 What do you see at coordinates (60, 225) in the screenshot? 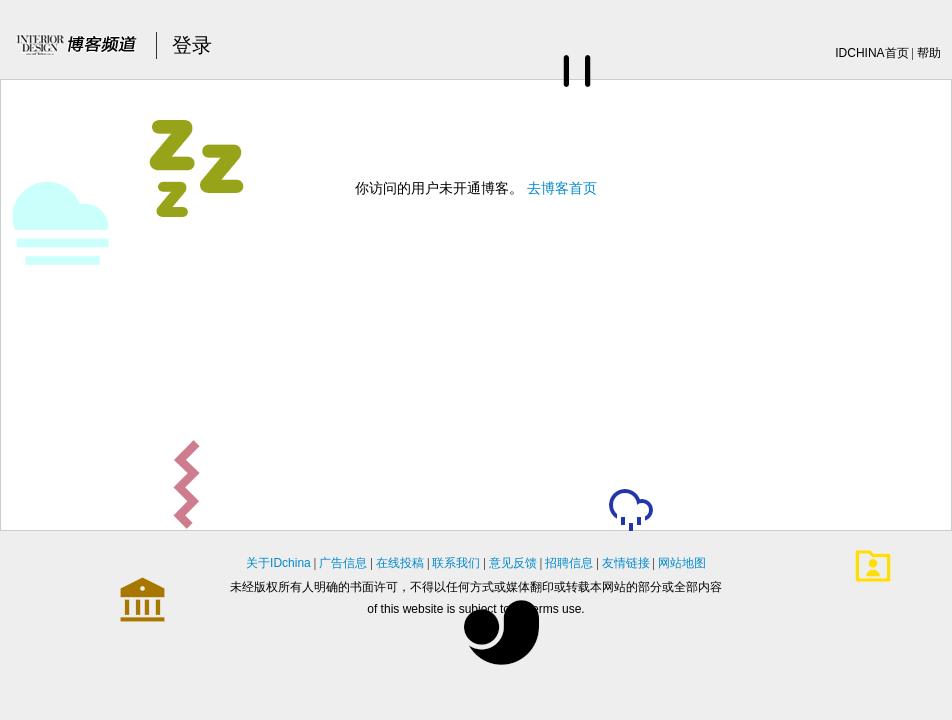
I see `indicates foggy weather conditions` at bounding box center [60, 225].